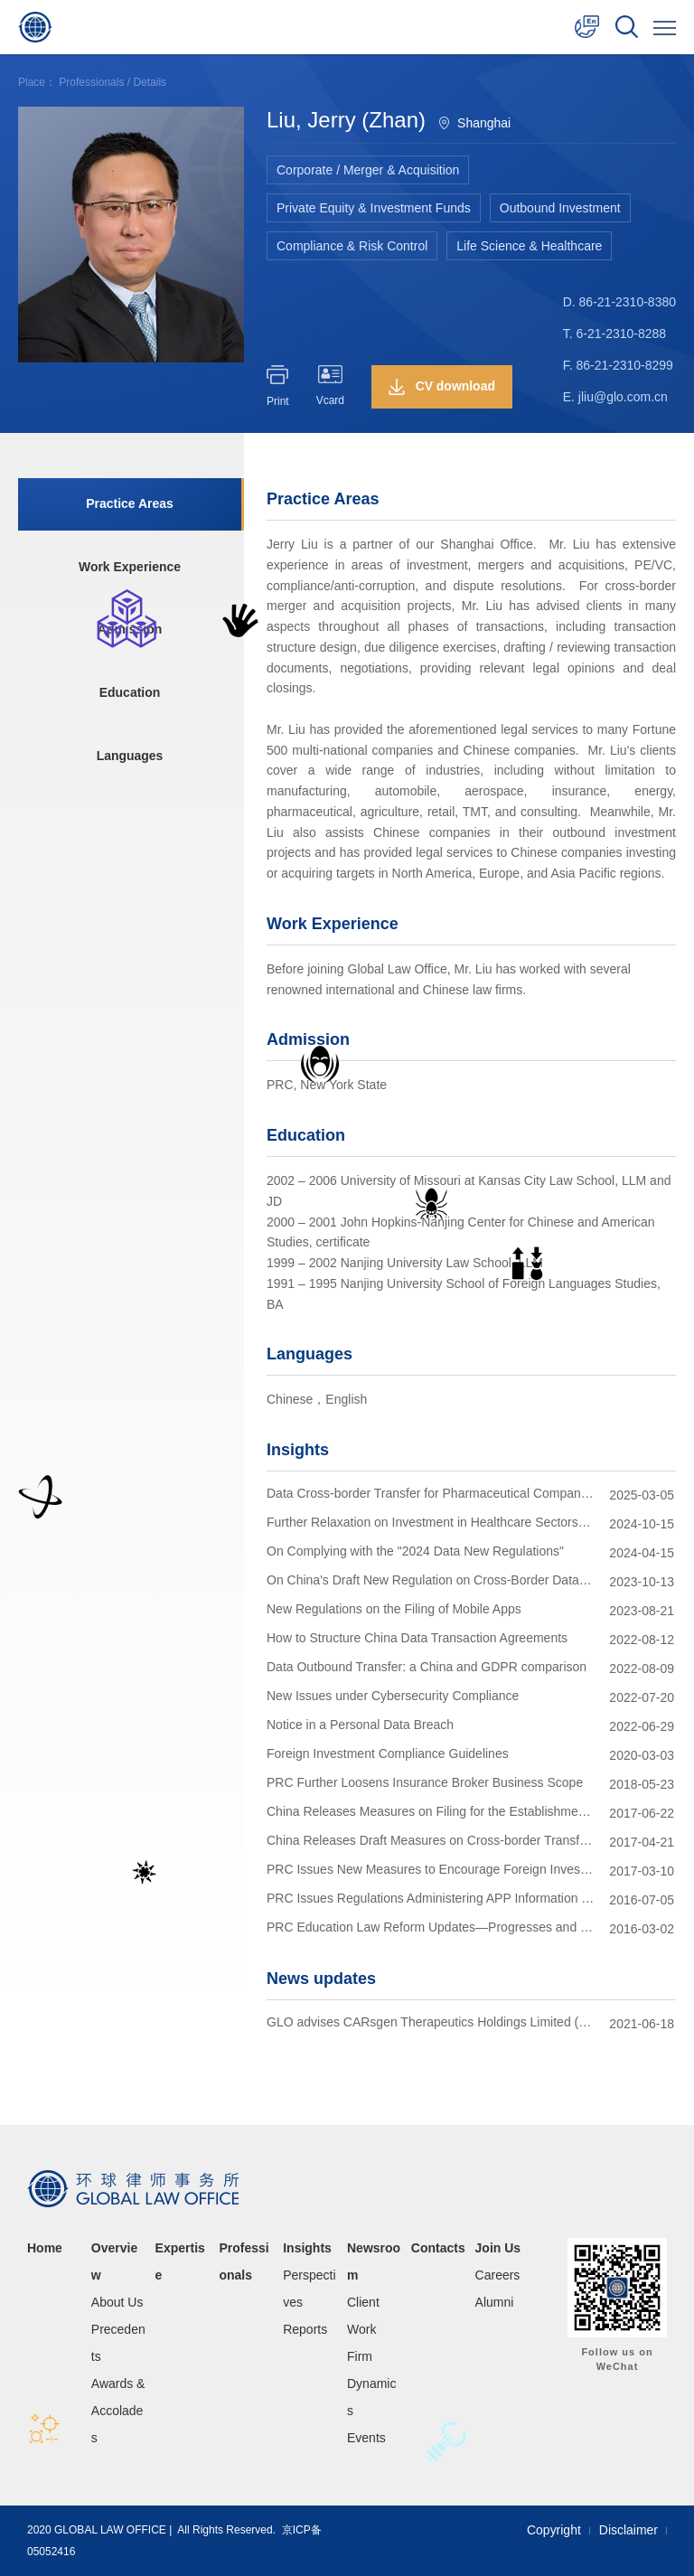 The image size is (694, 2576). Describe the element at coordinates (144, 1872) in the screenshot. I see `toggle light mode or daytime theme` at that location.